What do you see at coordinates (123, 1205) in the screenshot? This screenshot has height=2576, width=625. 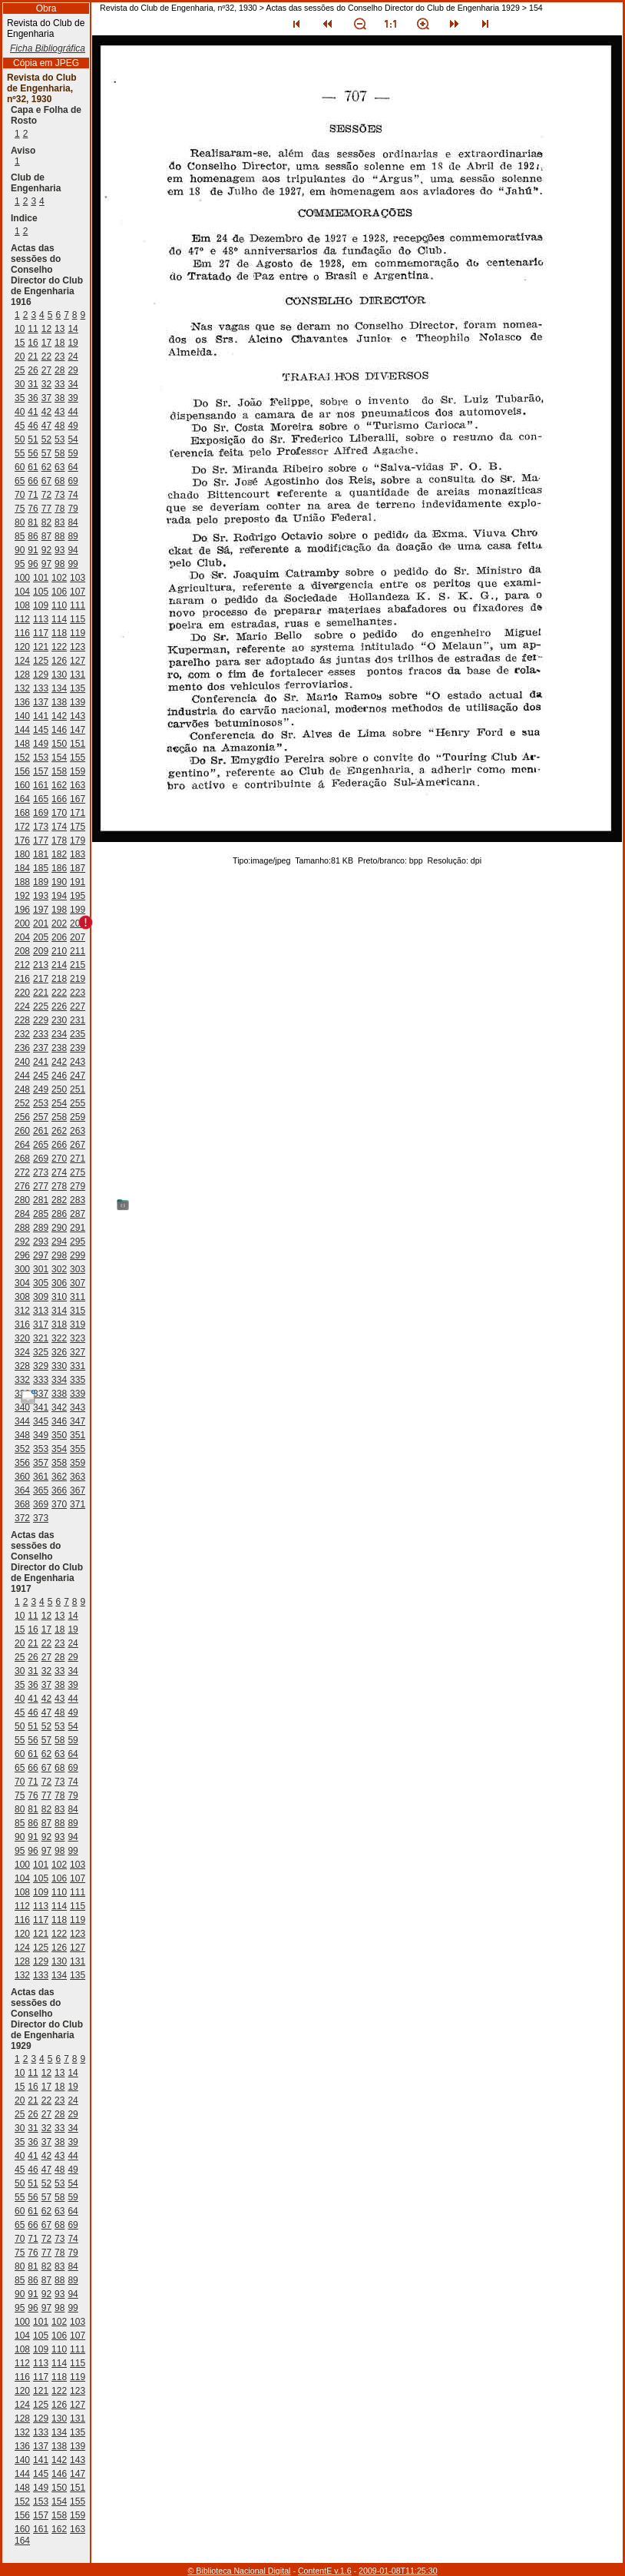 I see `open your videos folder` at bounding box center [123, 1205].